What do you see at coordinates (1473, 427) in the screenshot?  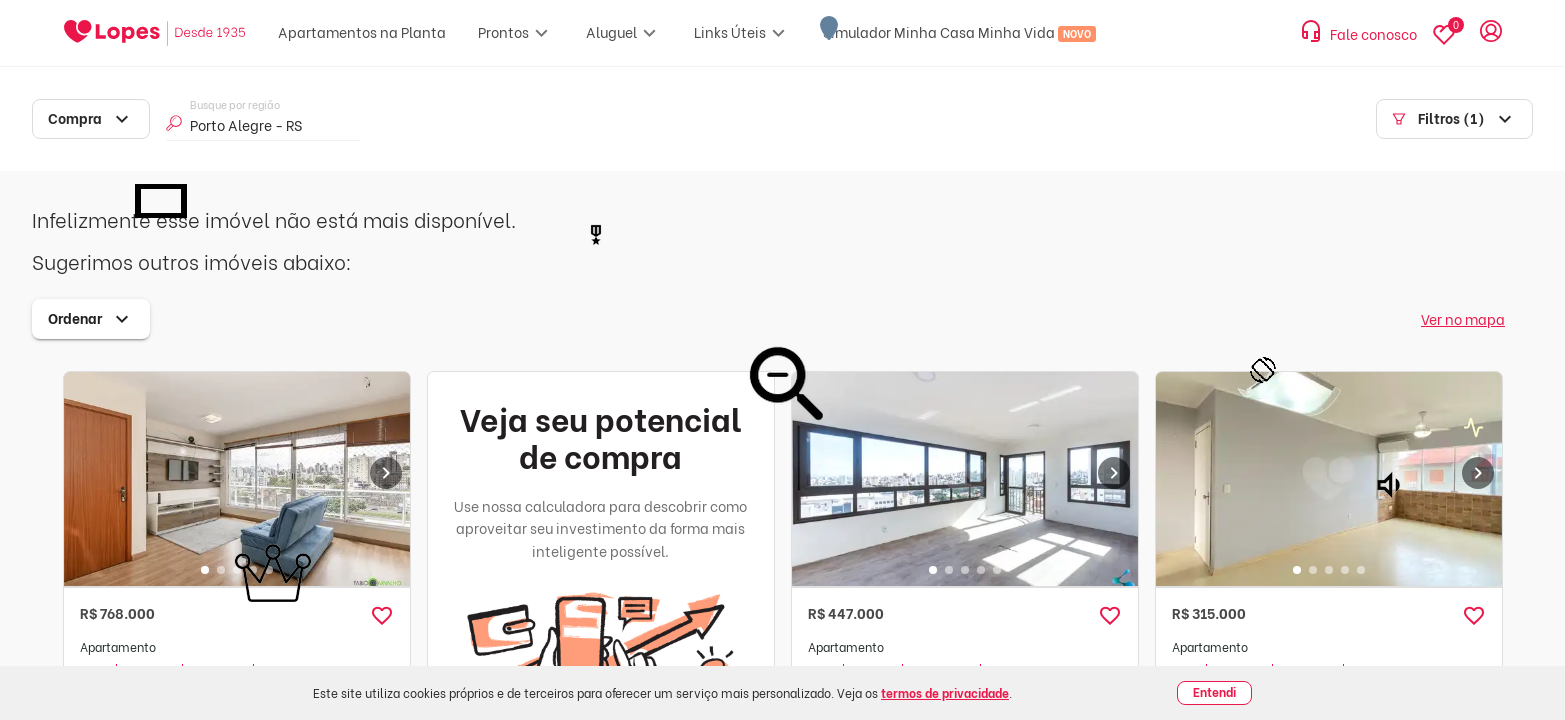 I see `view activity or health metrics` at bounding box center [1473, 427].